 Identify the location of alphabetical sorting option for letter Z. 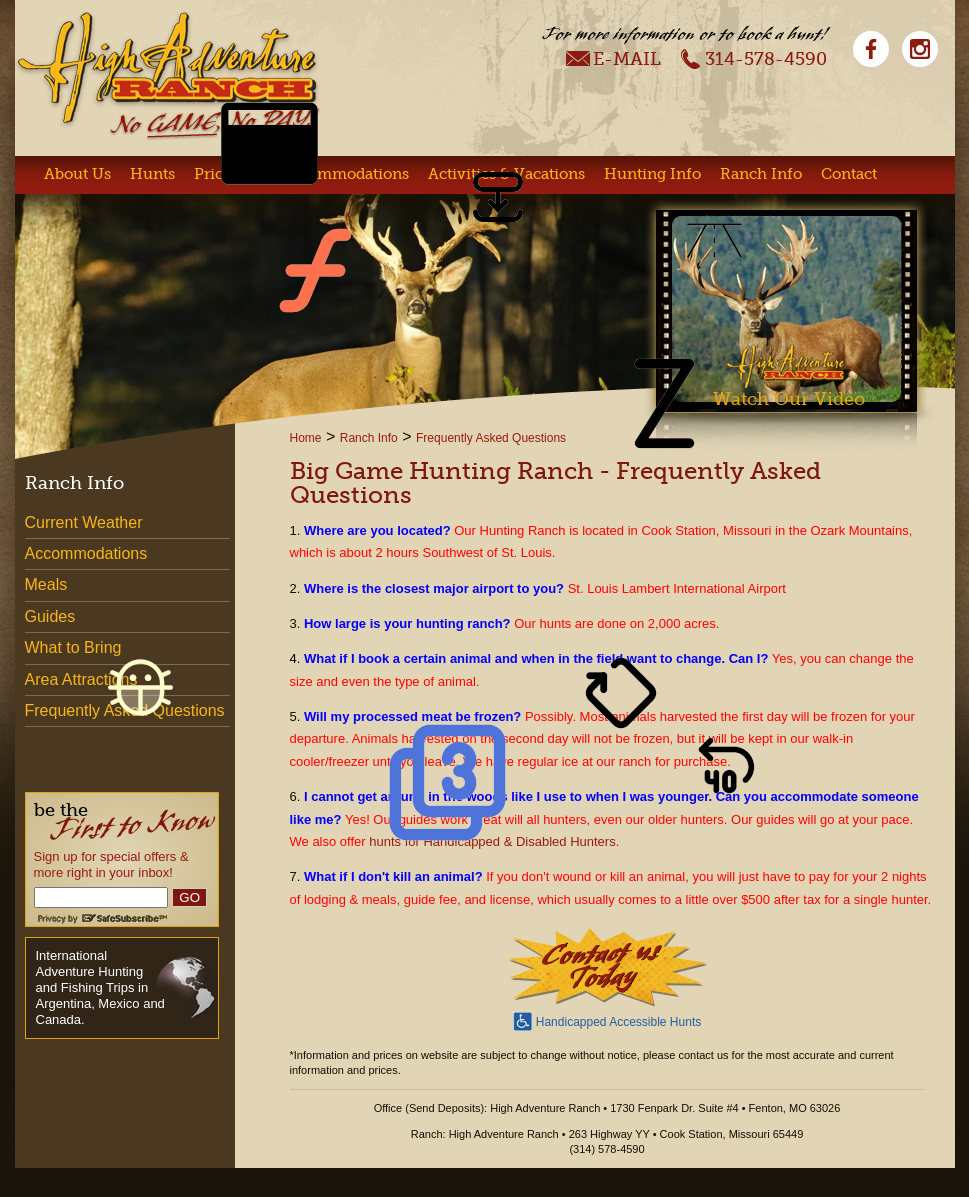
(664, 403).